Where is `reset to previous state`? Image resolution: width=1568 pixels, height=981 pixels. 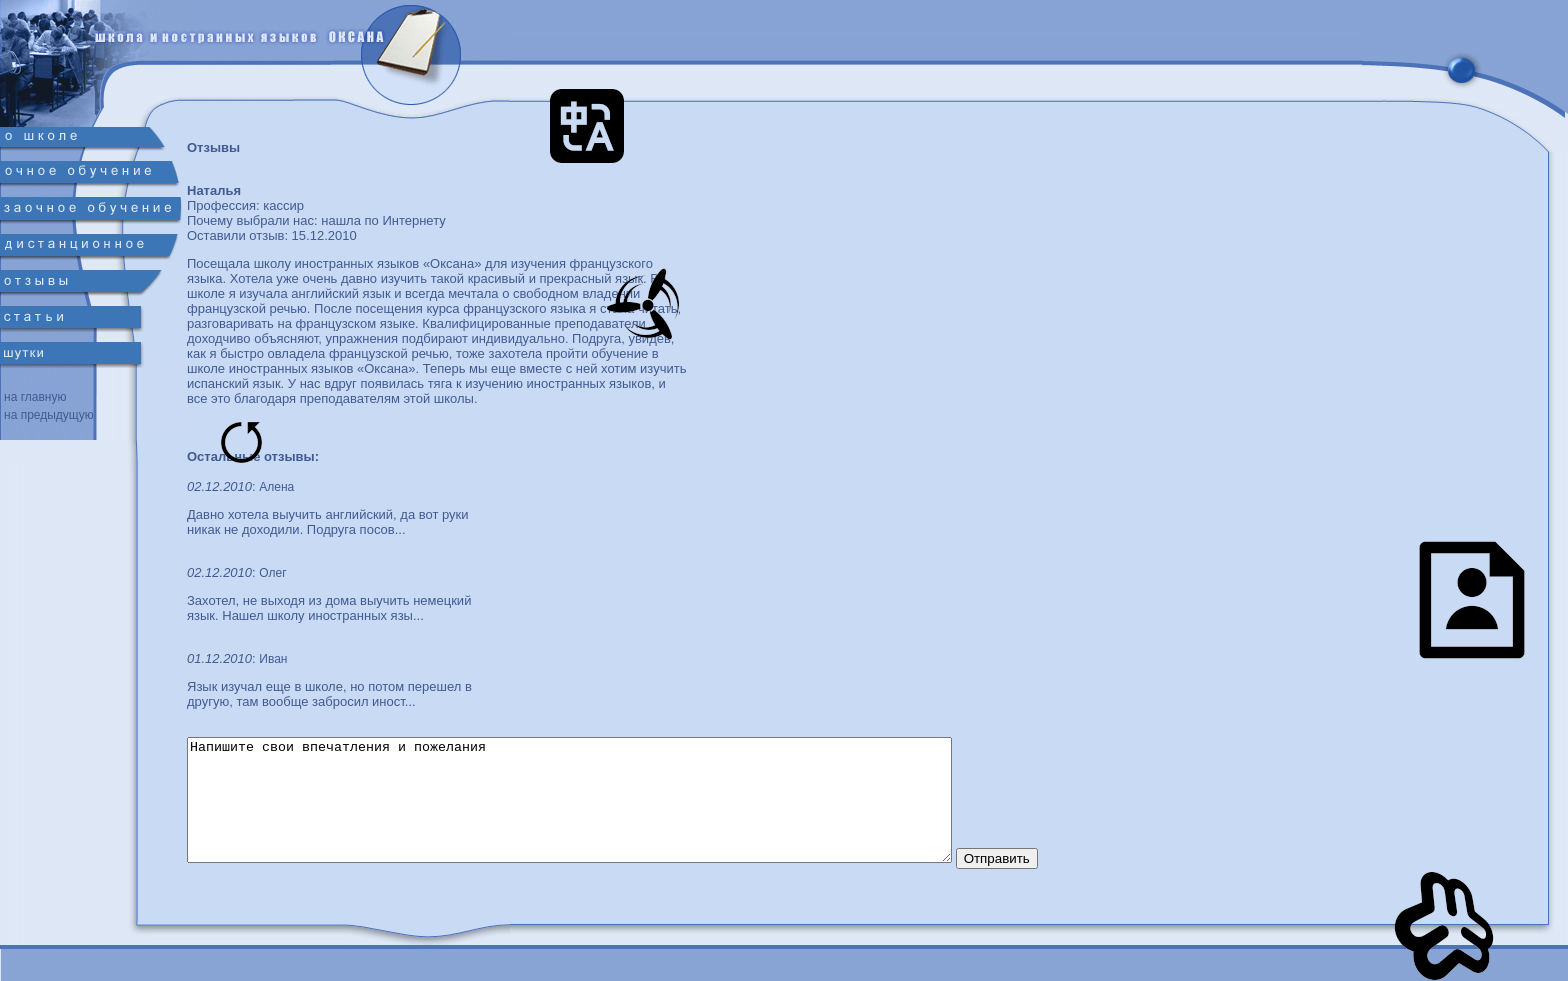
reset to previous state is located at coordinates (241, 442).